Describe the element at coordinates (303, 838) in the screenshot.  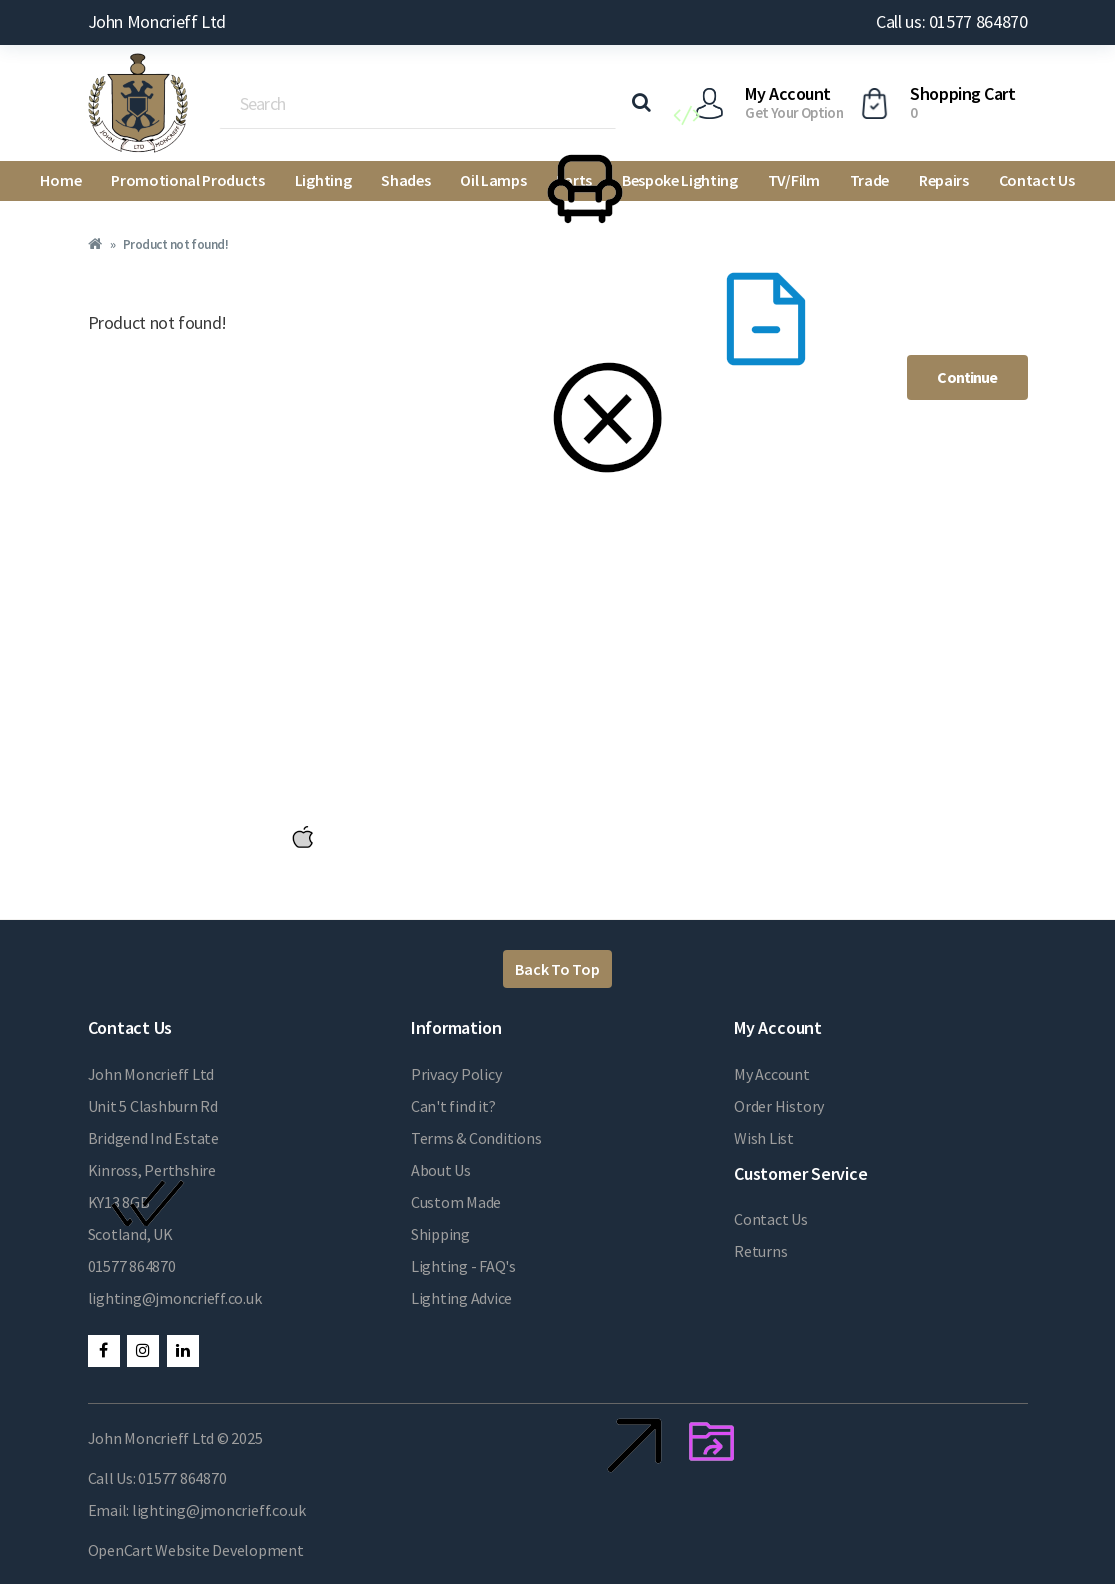
I see `apple company logo or branding element` at that location.